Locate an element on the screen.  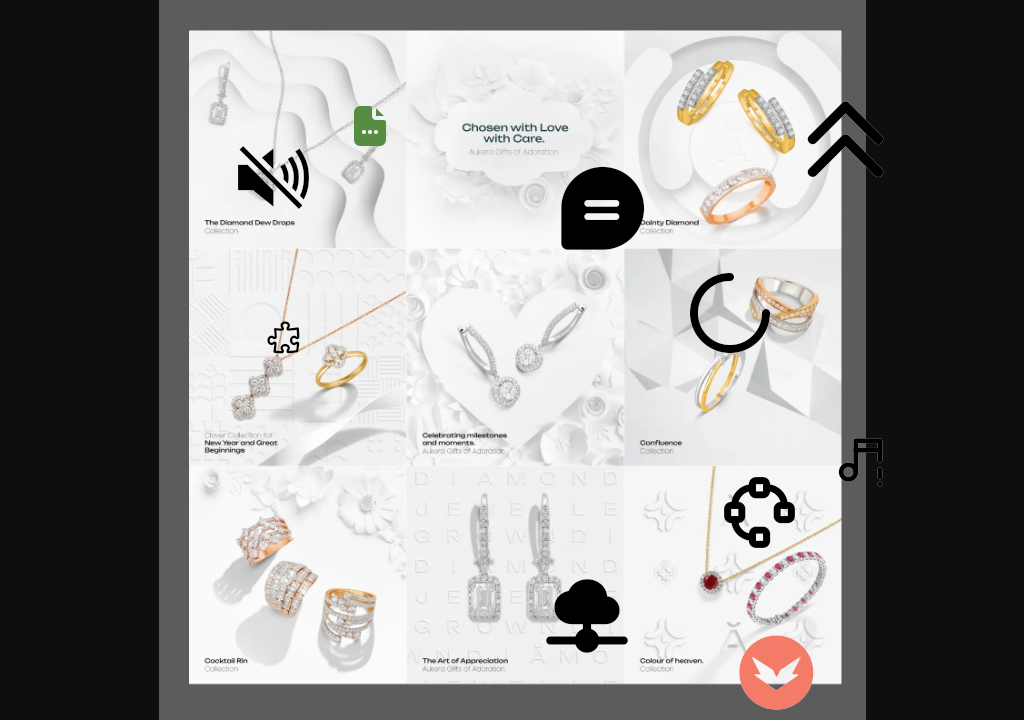
open chat or messaging is located at coordinates (601, 210).